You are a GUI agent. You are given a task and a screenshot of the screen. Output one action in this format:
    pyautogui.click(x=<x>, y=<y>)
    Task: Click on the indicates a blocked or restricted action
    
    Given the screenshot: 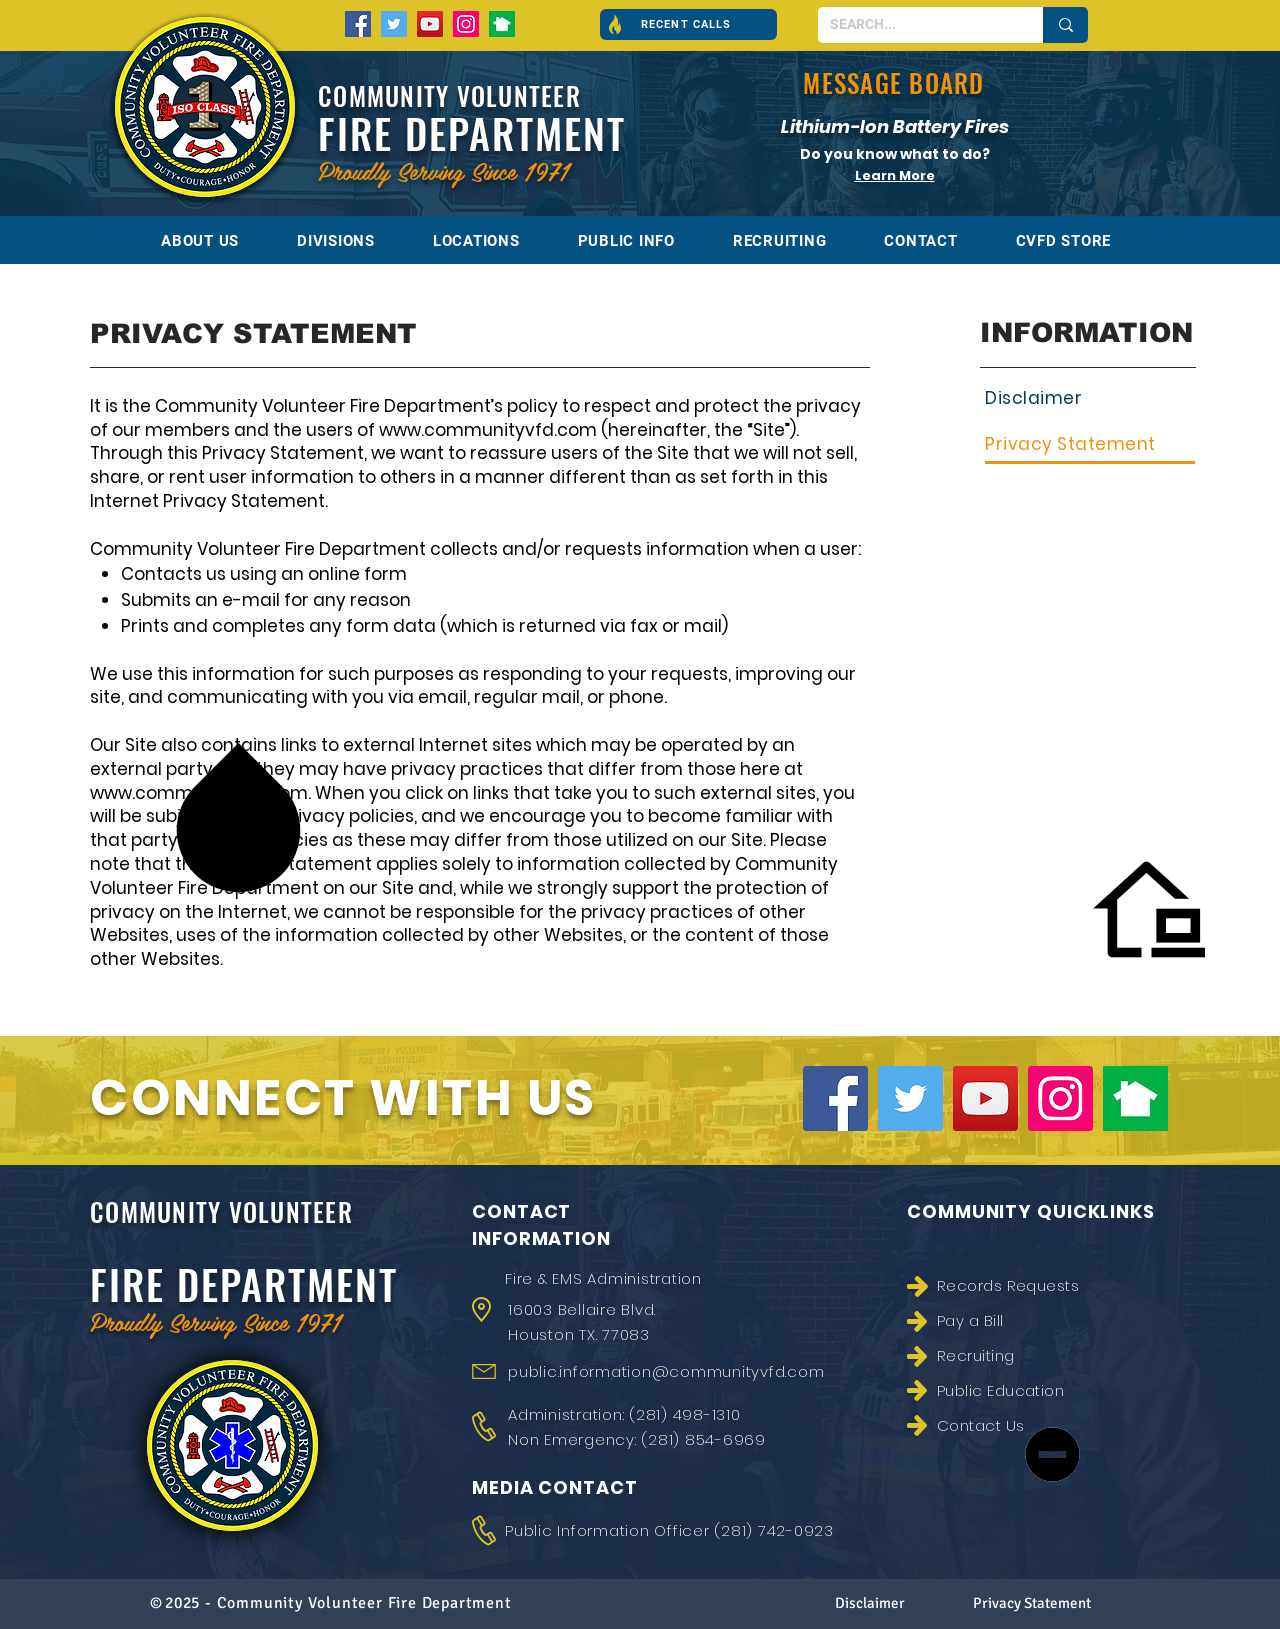 What is the action you would take?
    pyautogui.click(x=1052, y=1454)
    